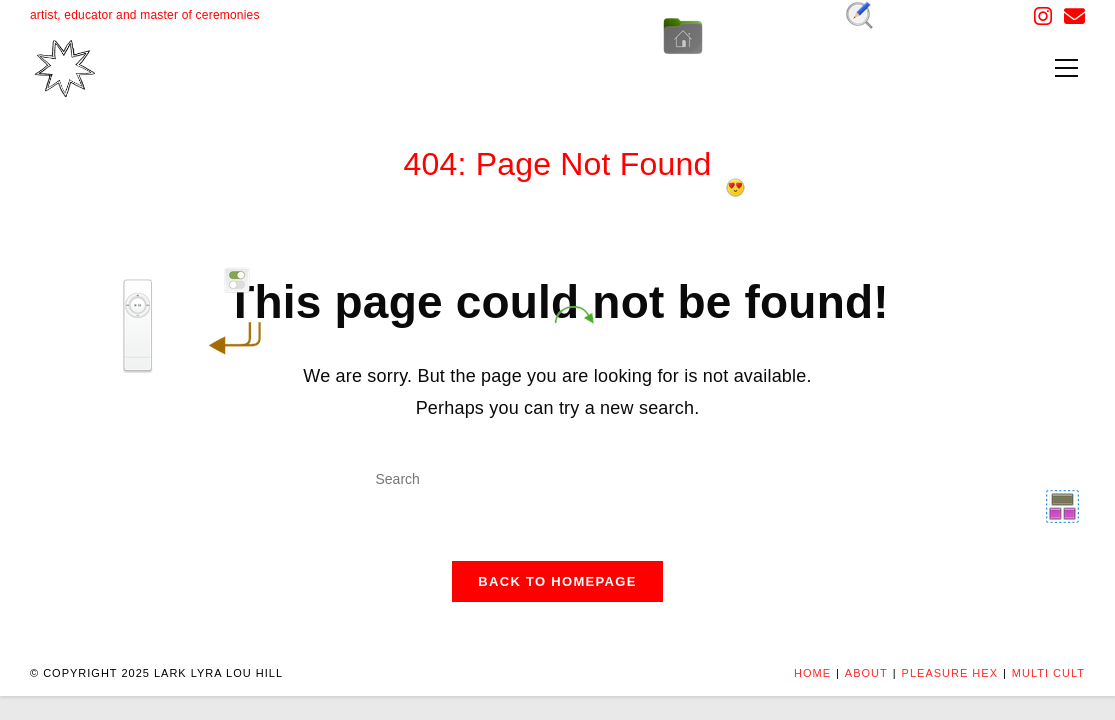 The width and height of the screenshot is (1115, 720). What do you see at coordinates (234, 338) in the screenshot?
I see `reply to all recipients of an email` at bounding box center [234, 338].